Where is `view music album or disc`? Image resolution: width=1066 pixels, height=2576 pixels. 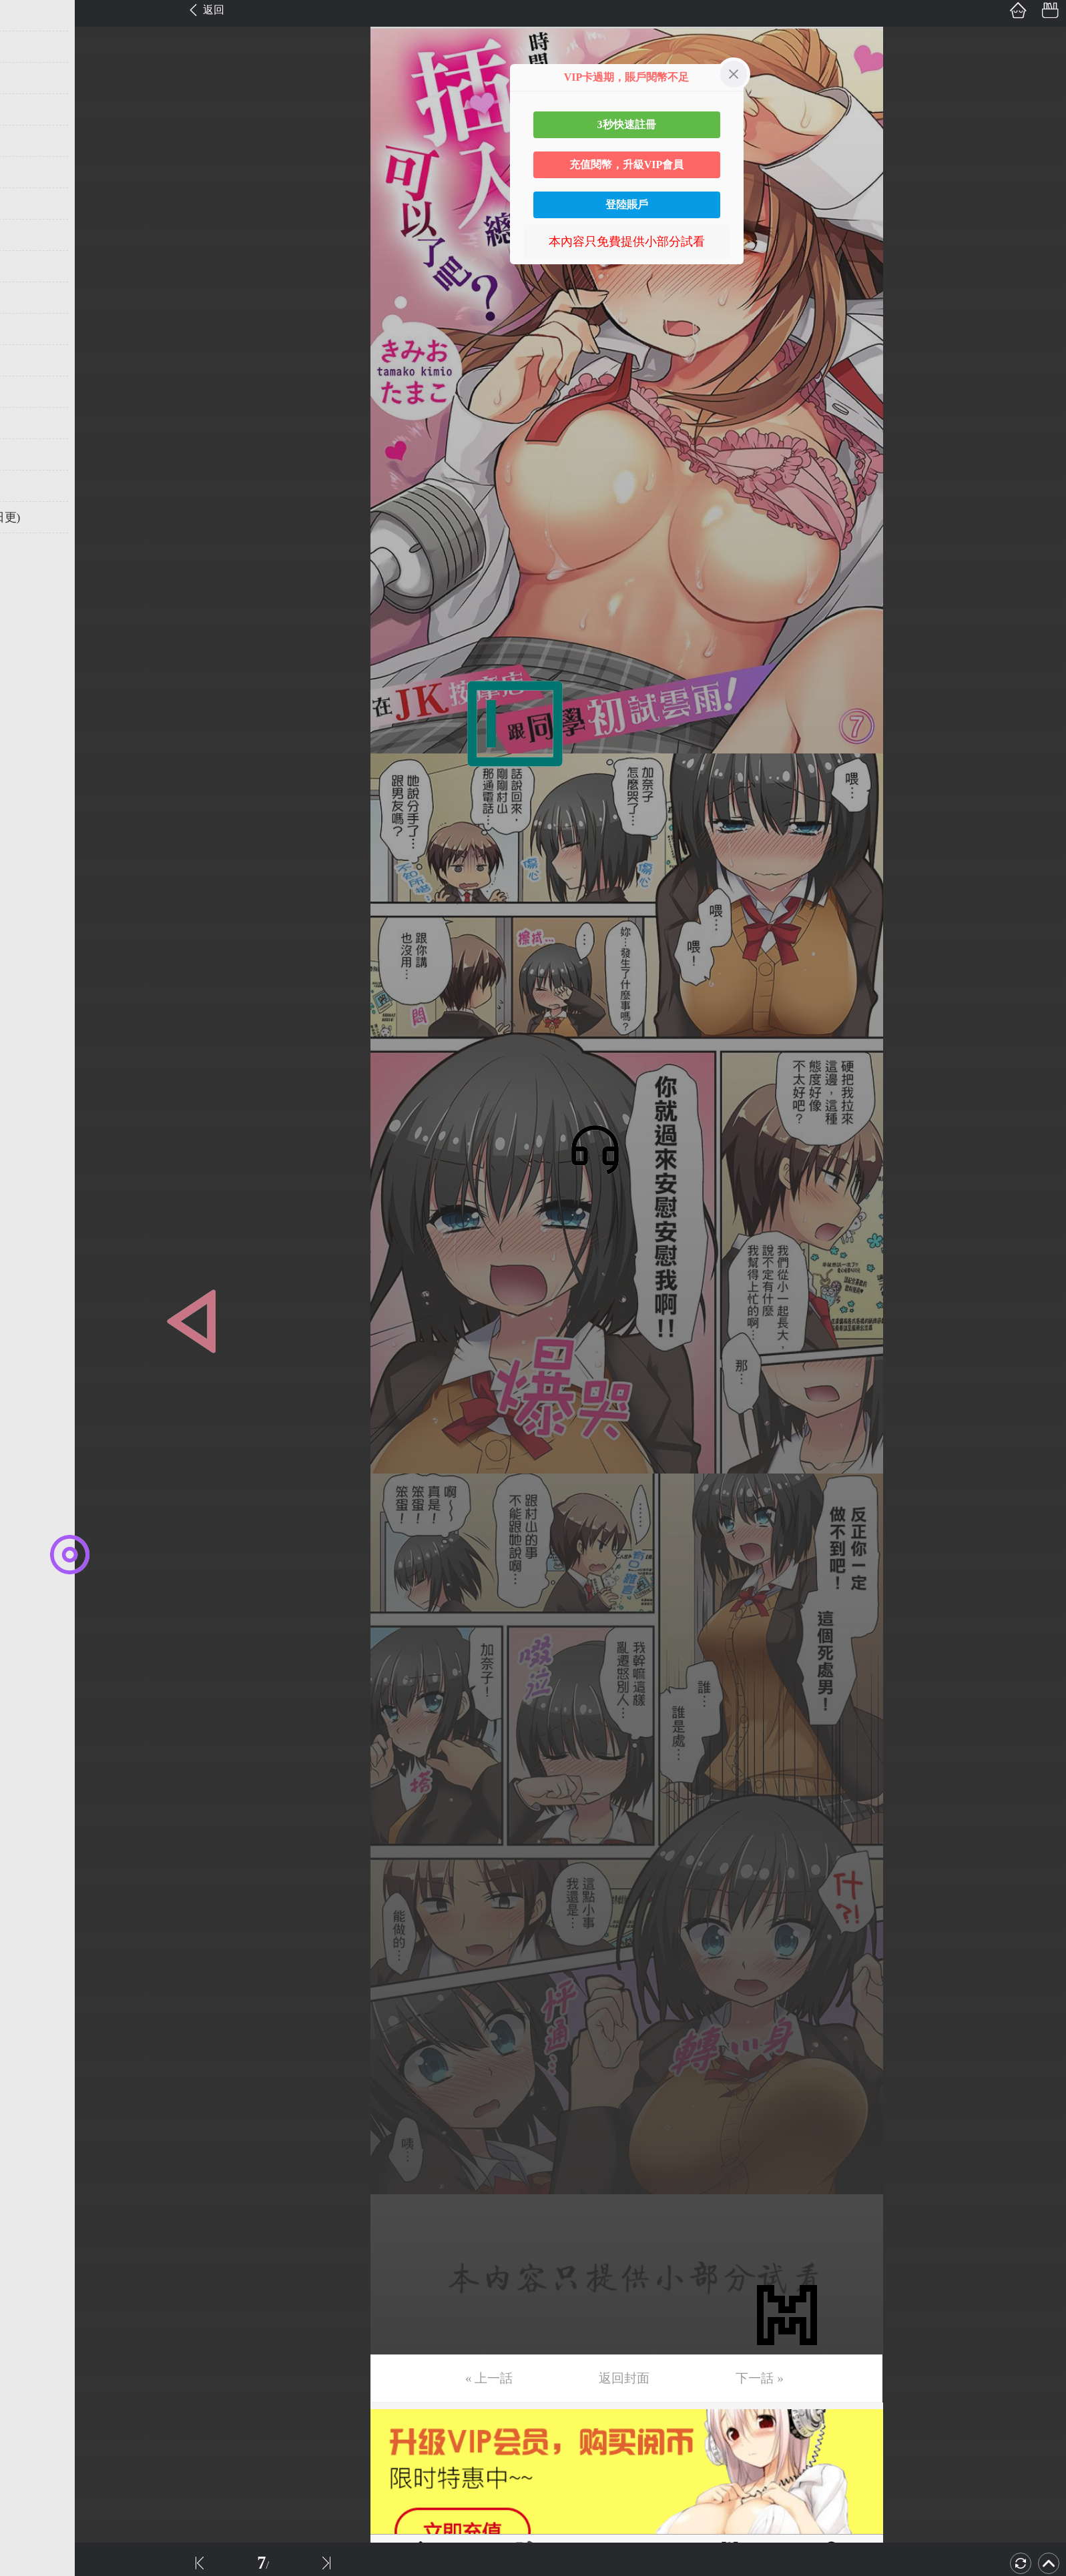
view music album or disc is located at coordinates (69, 1554).